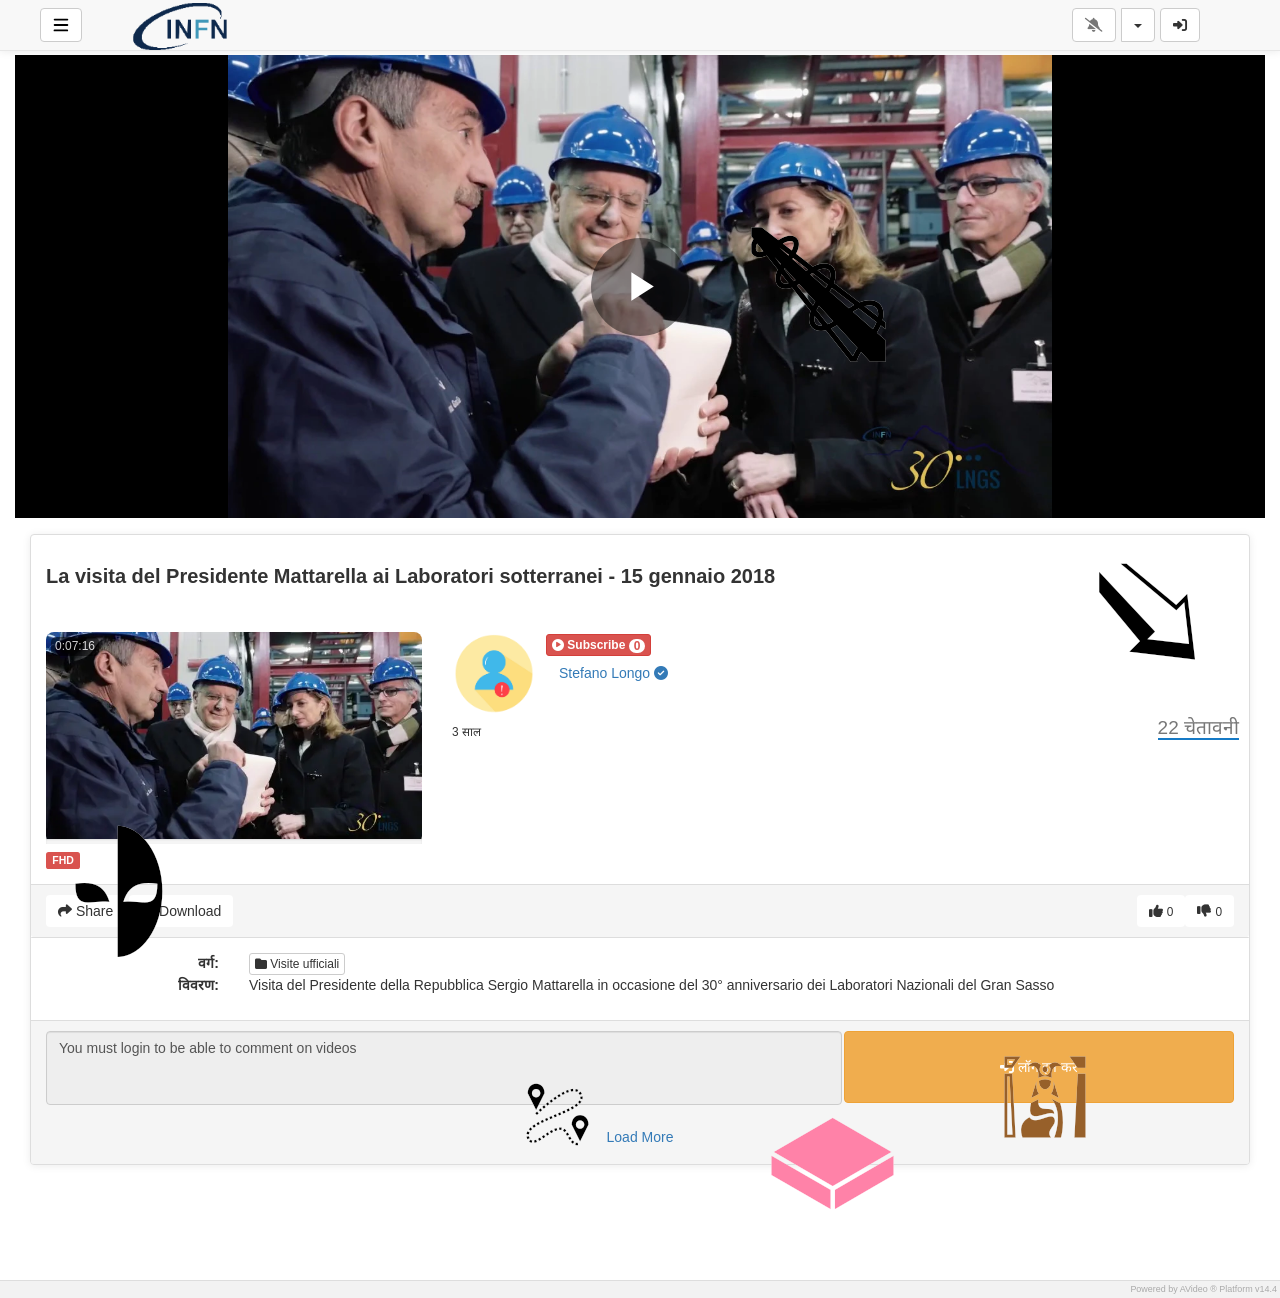 The image size is (1280, 1298). Describe the element at coordinates (1147, 612) in the screenshot. I see `move object to bottom-right corner` at that location.